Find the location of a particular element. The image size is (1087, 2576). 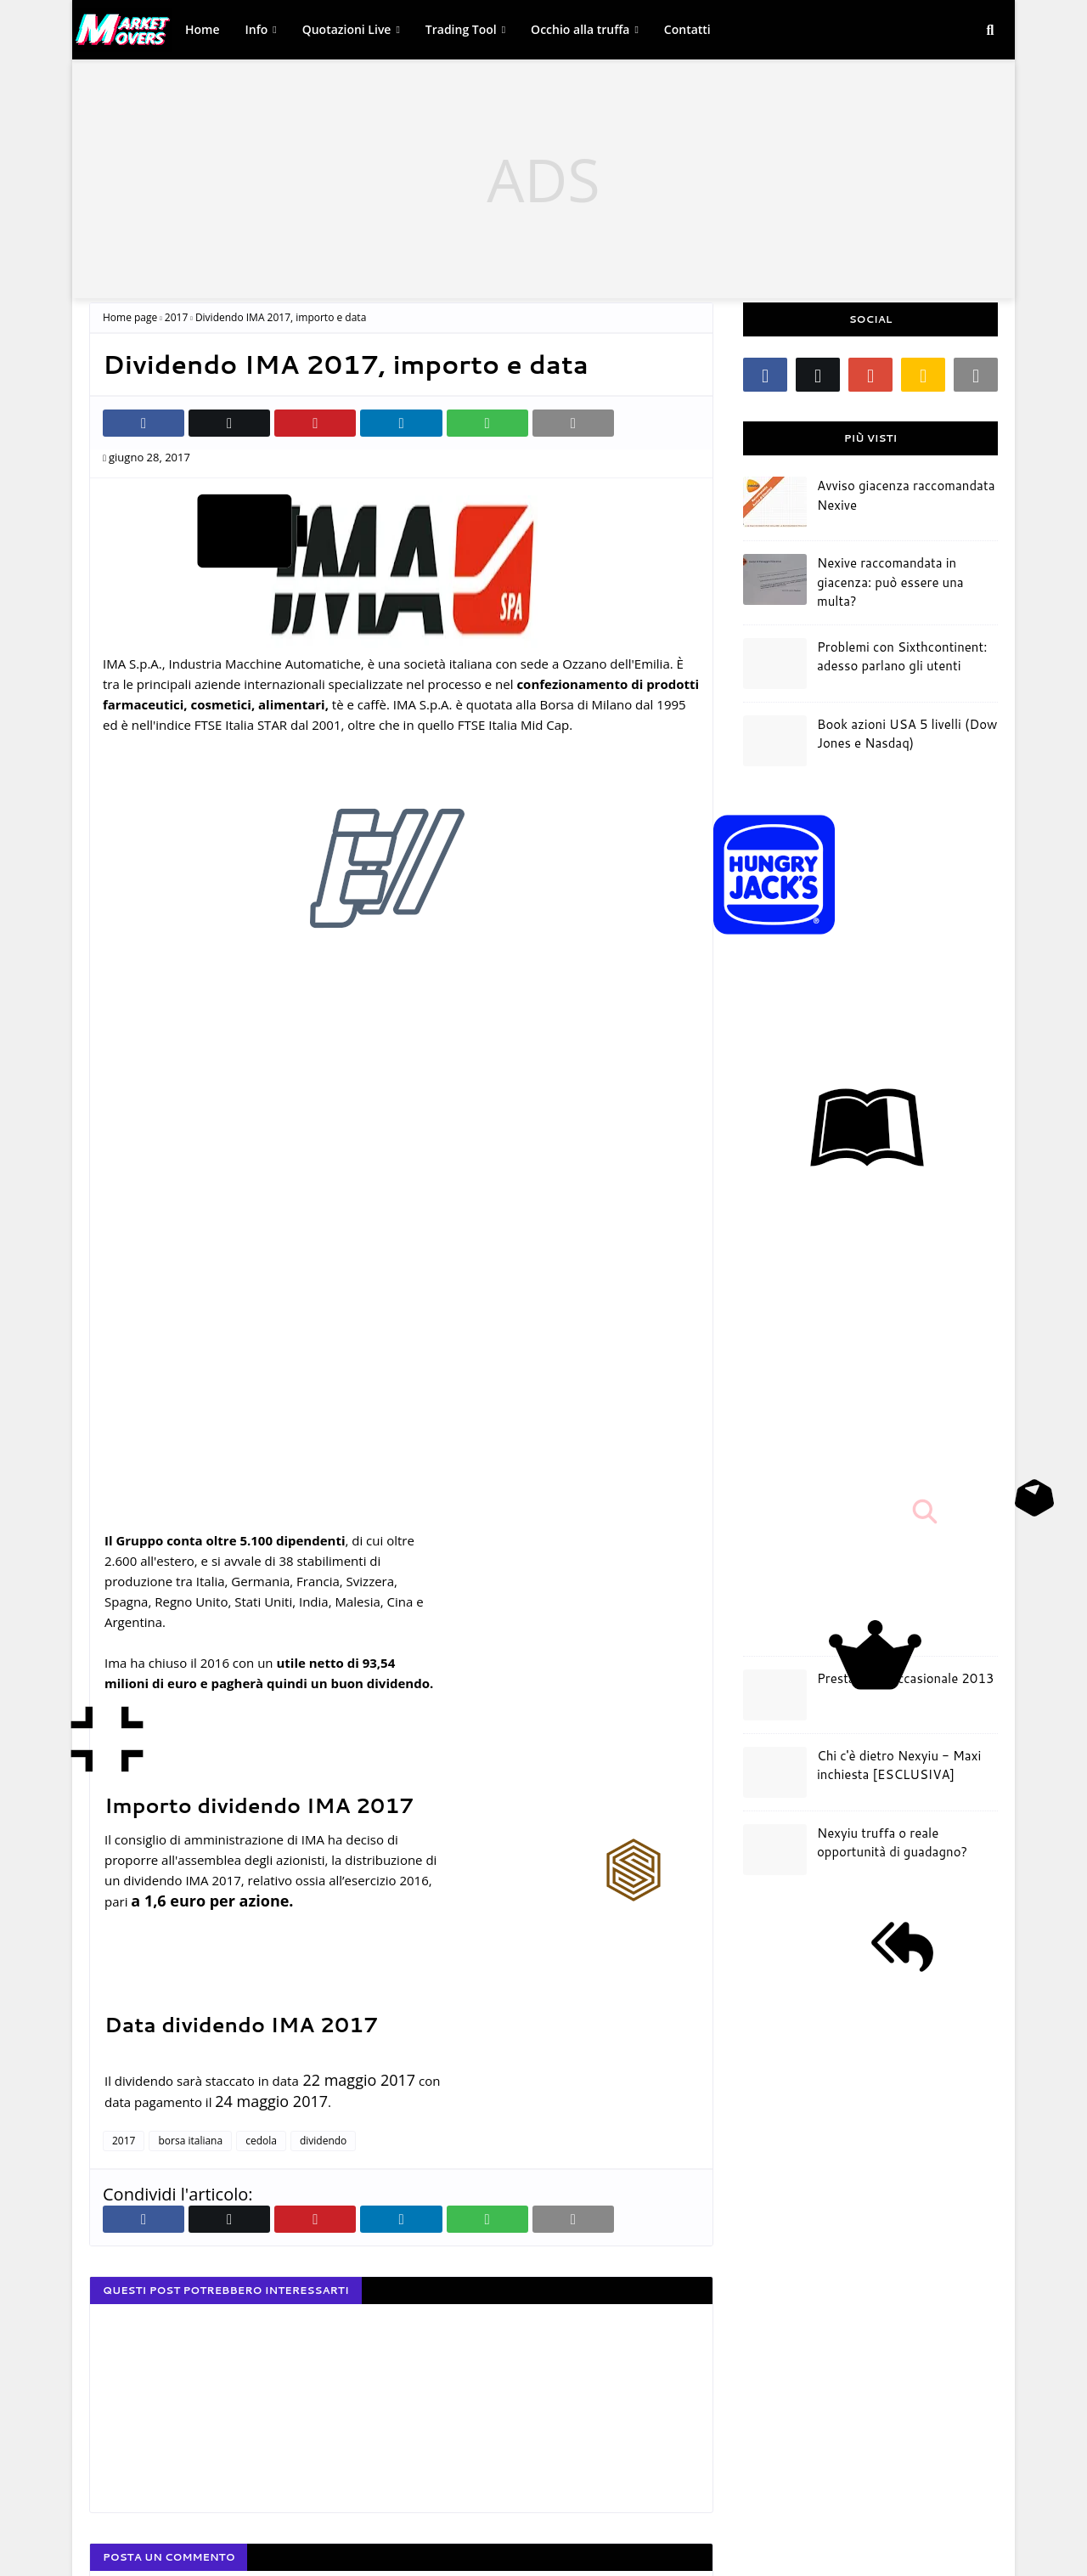

open RunKit node.js playground is located at coordinates (1034, 1498).